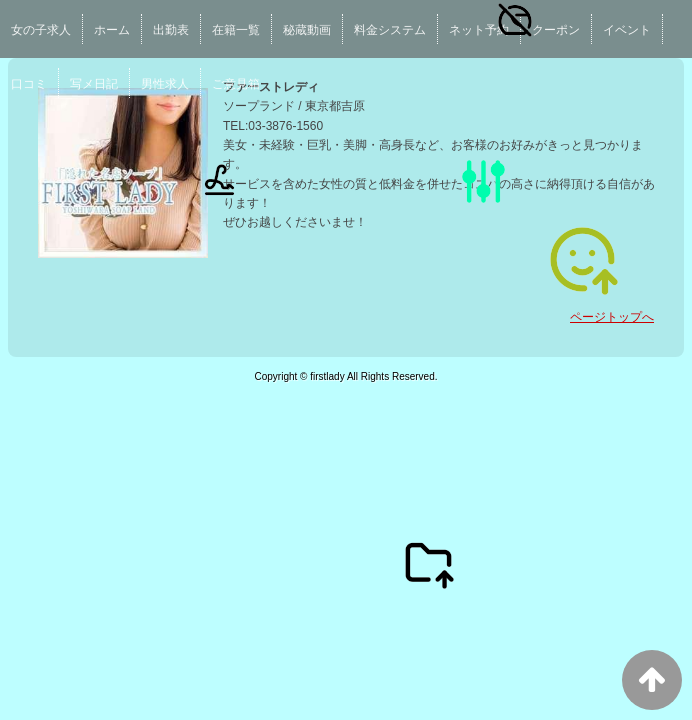  What do you see at coordinates (219, 180) in the screenshot?
I see `add your signature to a document` at bounding box center [219, 180].